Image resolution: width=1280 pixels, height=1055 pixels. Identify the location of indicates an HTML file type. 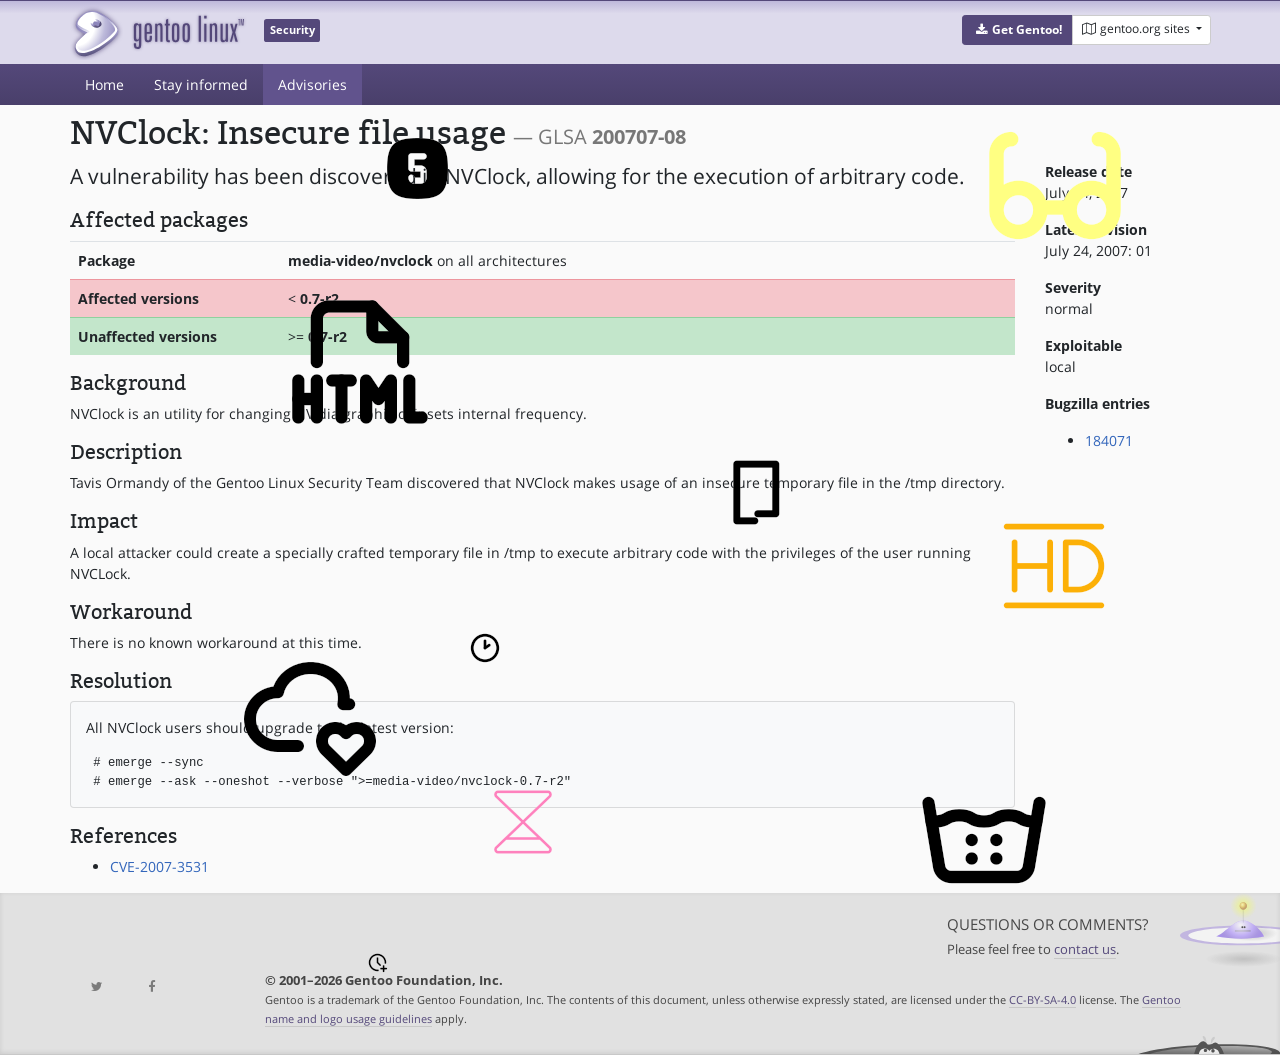
(360, 362).